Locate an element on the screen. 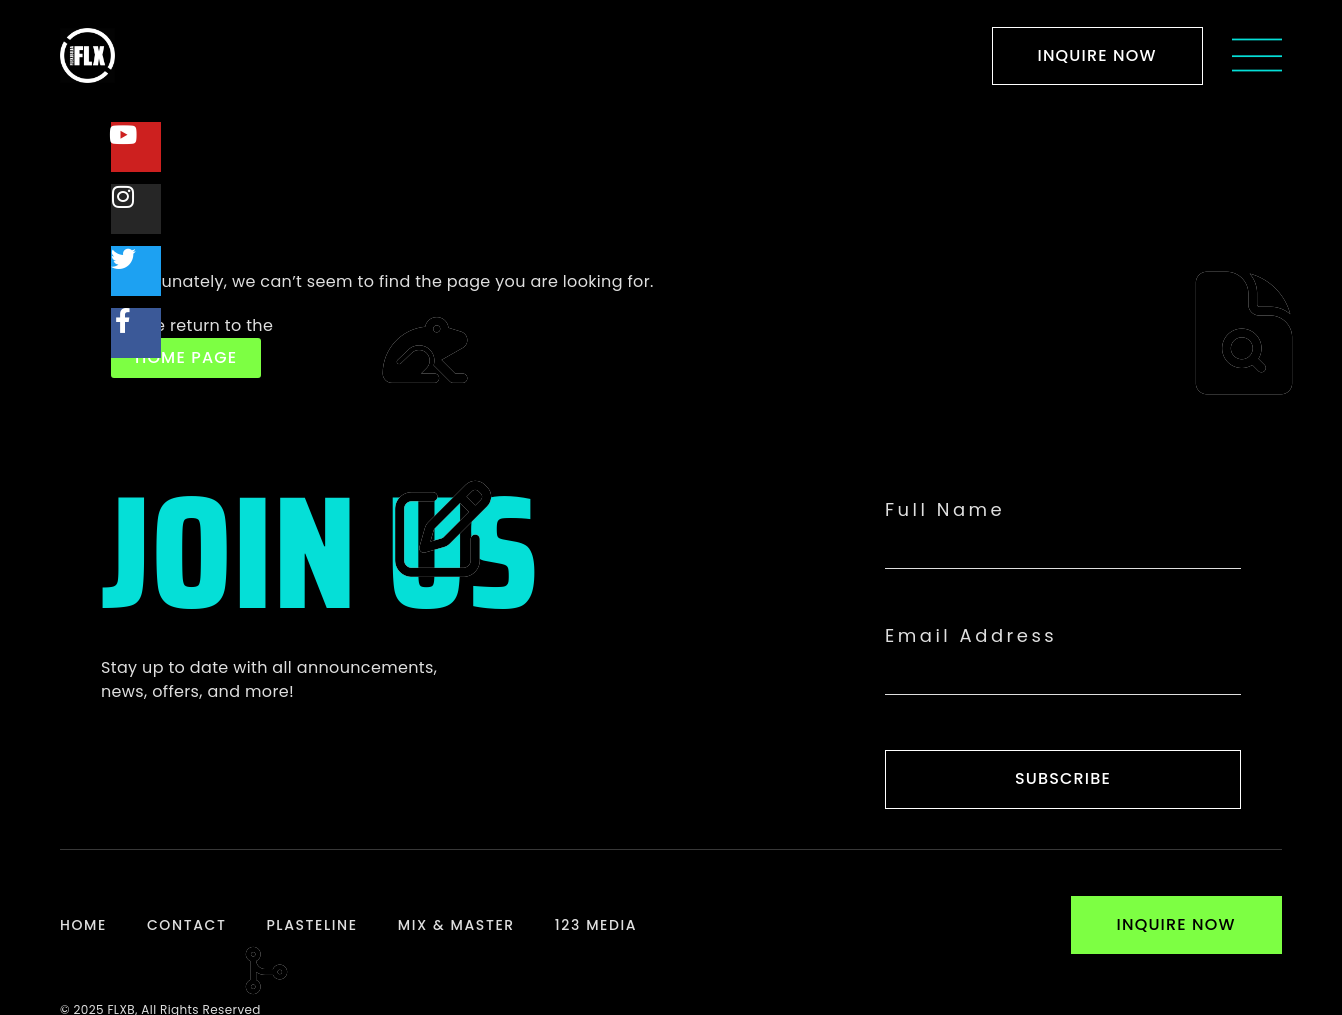 This screenshot has height=1015, width=1342. decorative frog icon or mascot is located at coordinates (425, 350).